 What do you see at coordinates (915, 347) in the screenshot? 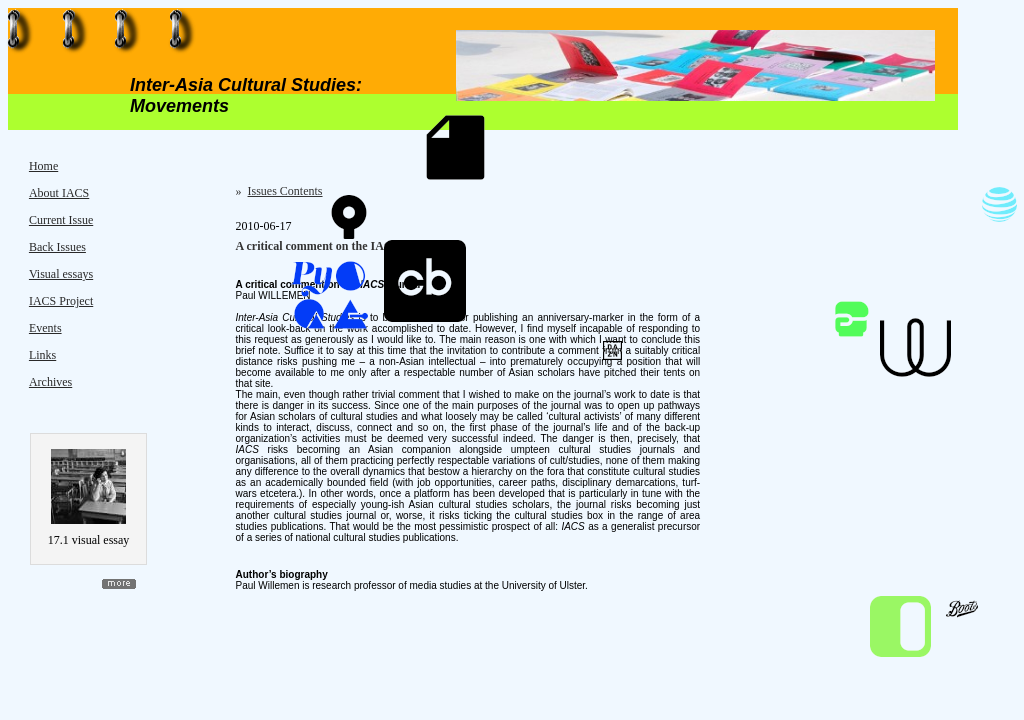
I see `open wire messaging app` at bounding box center [915, 347].